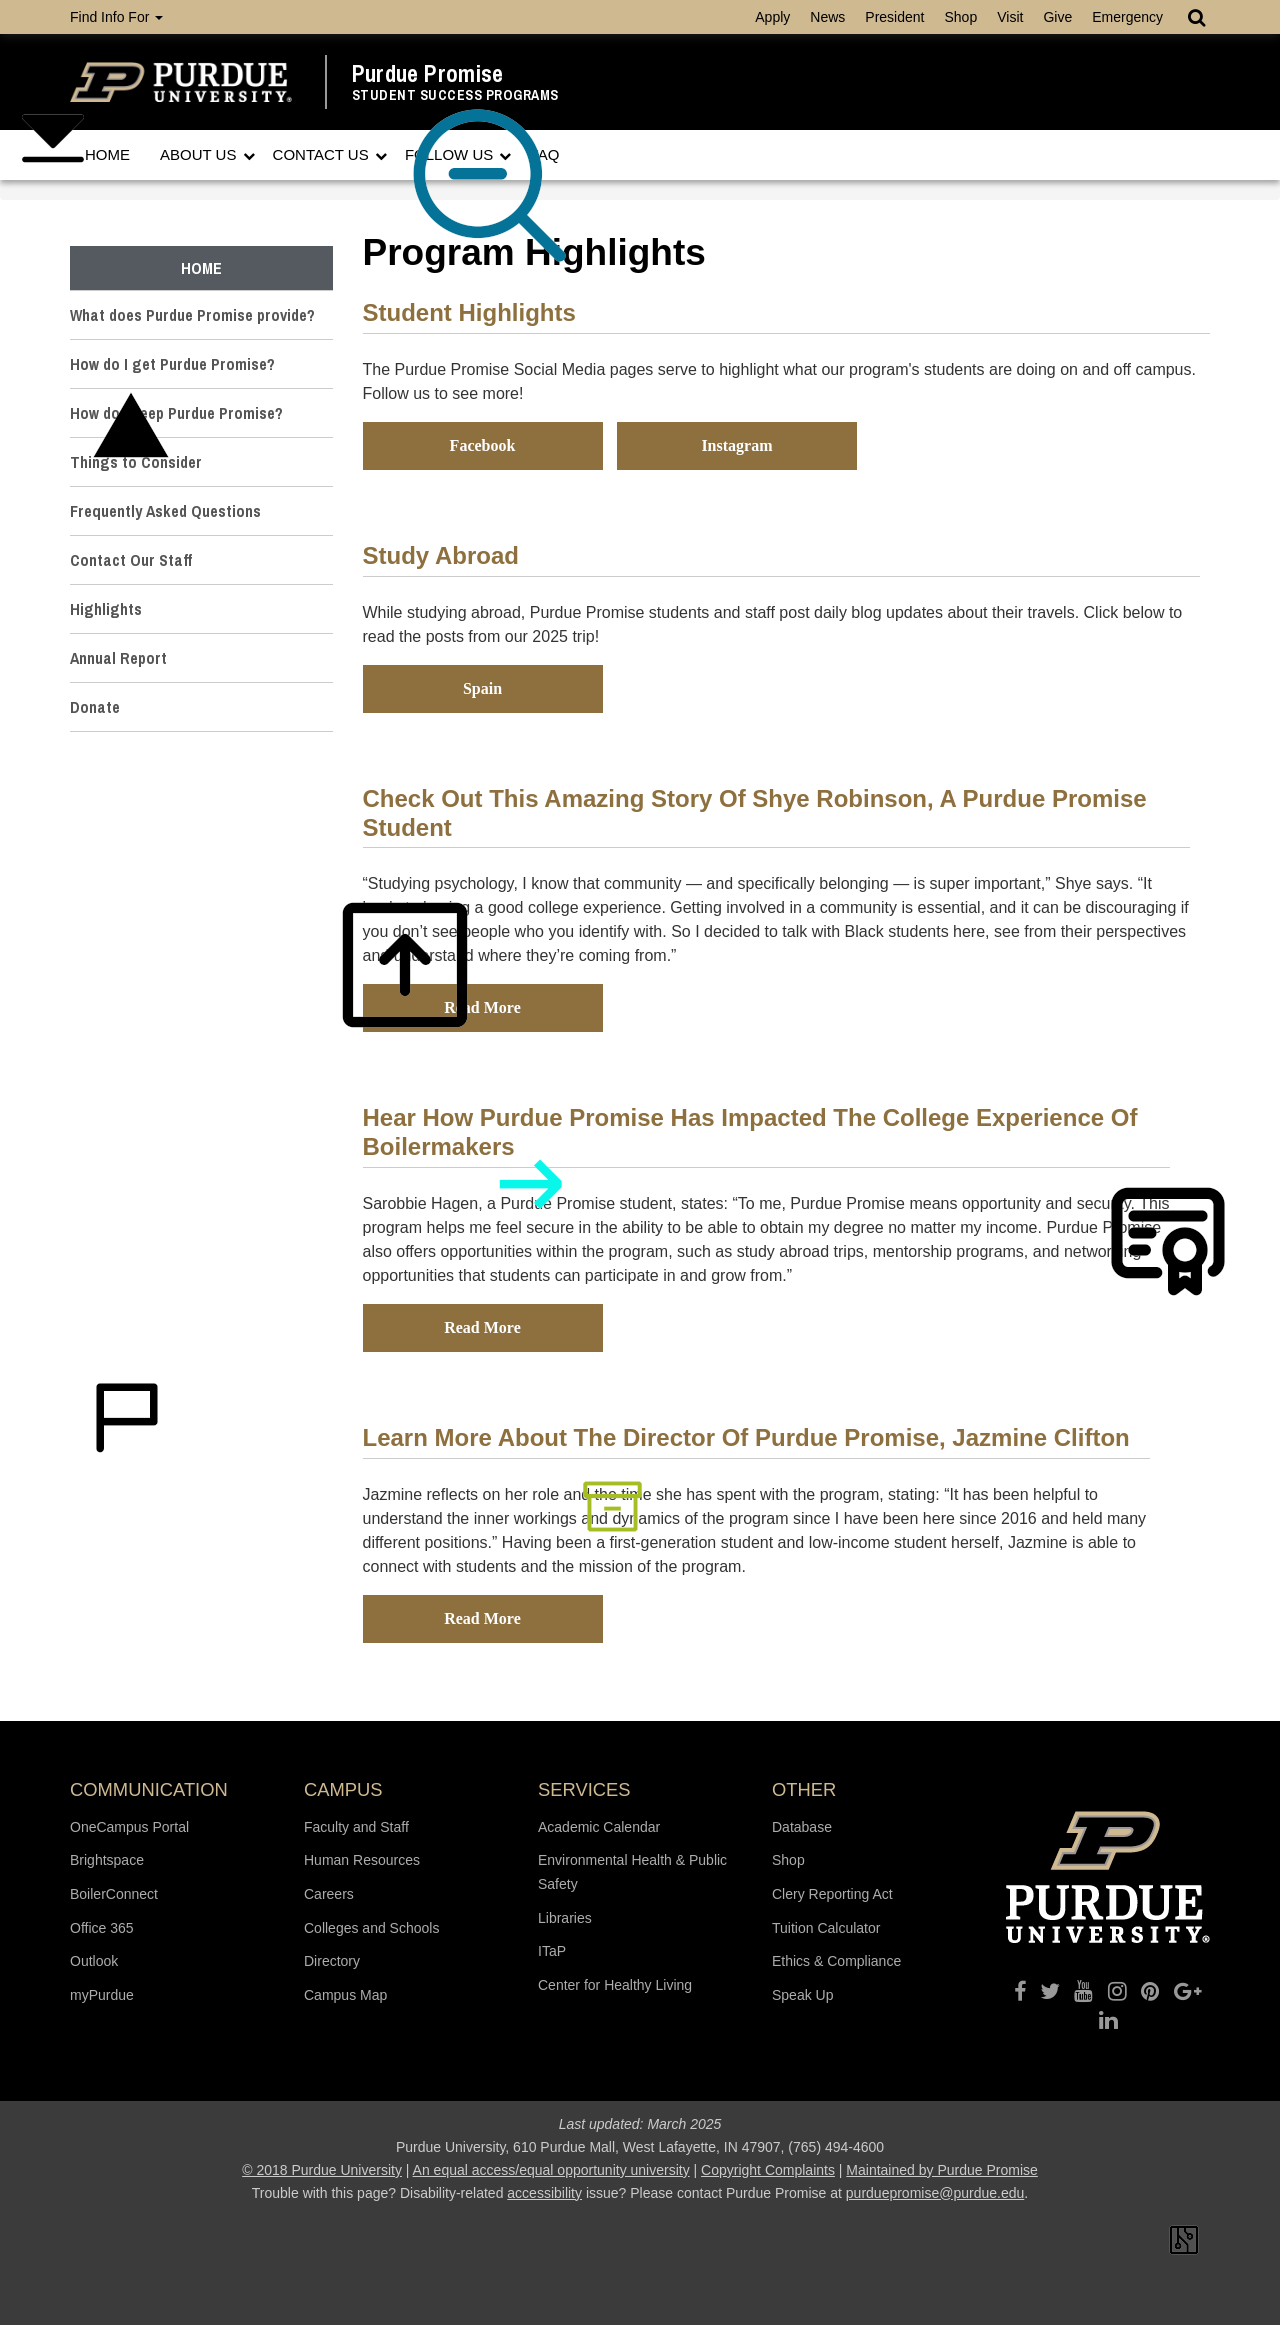 Image resolution: width=1280 pixels, height=2325 pixels. I want to click on flag an item for review, so click(127, 1414).